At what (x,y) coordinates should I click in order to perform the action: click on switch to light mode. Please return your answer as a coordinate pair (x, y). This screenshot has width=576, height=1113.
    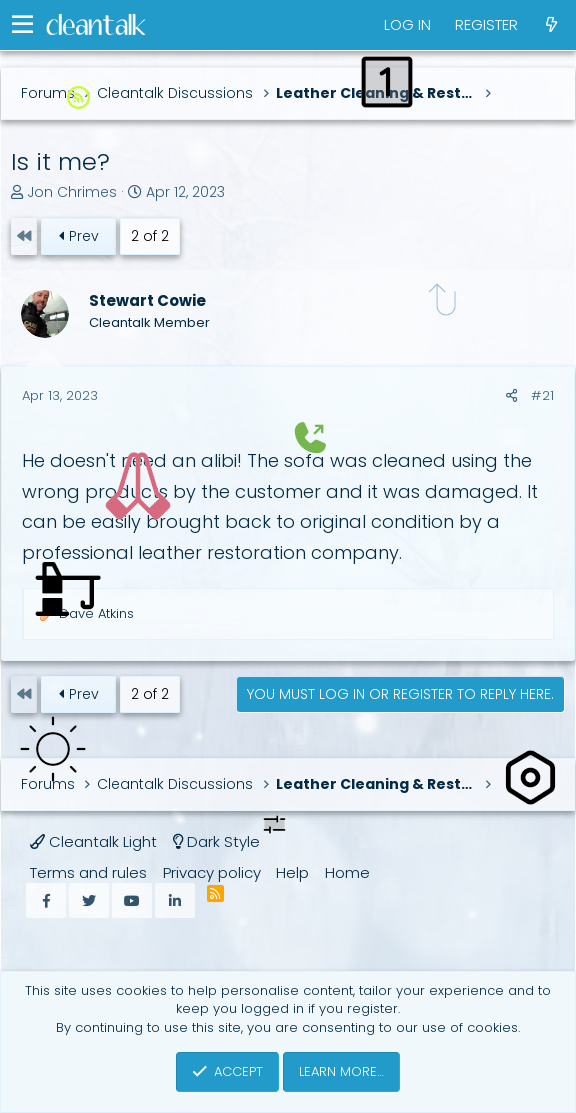
    Looking at the image, I should click on (53, 749).